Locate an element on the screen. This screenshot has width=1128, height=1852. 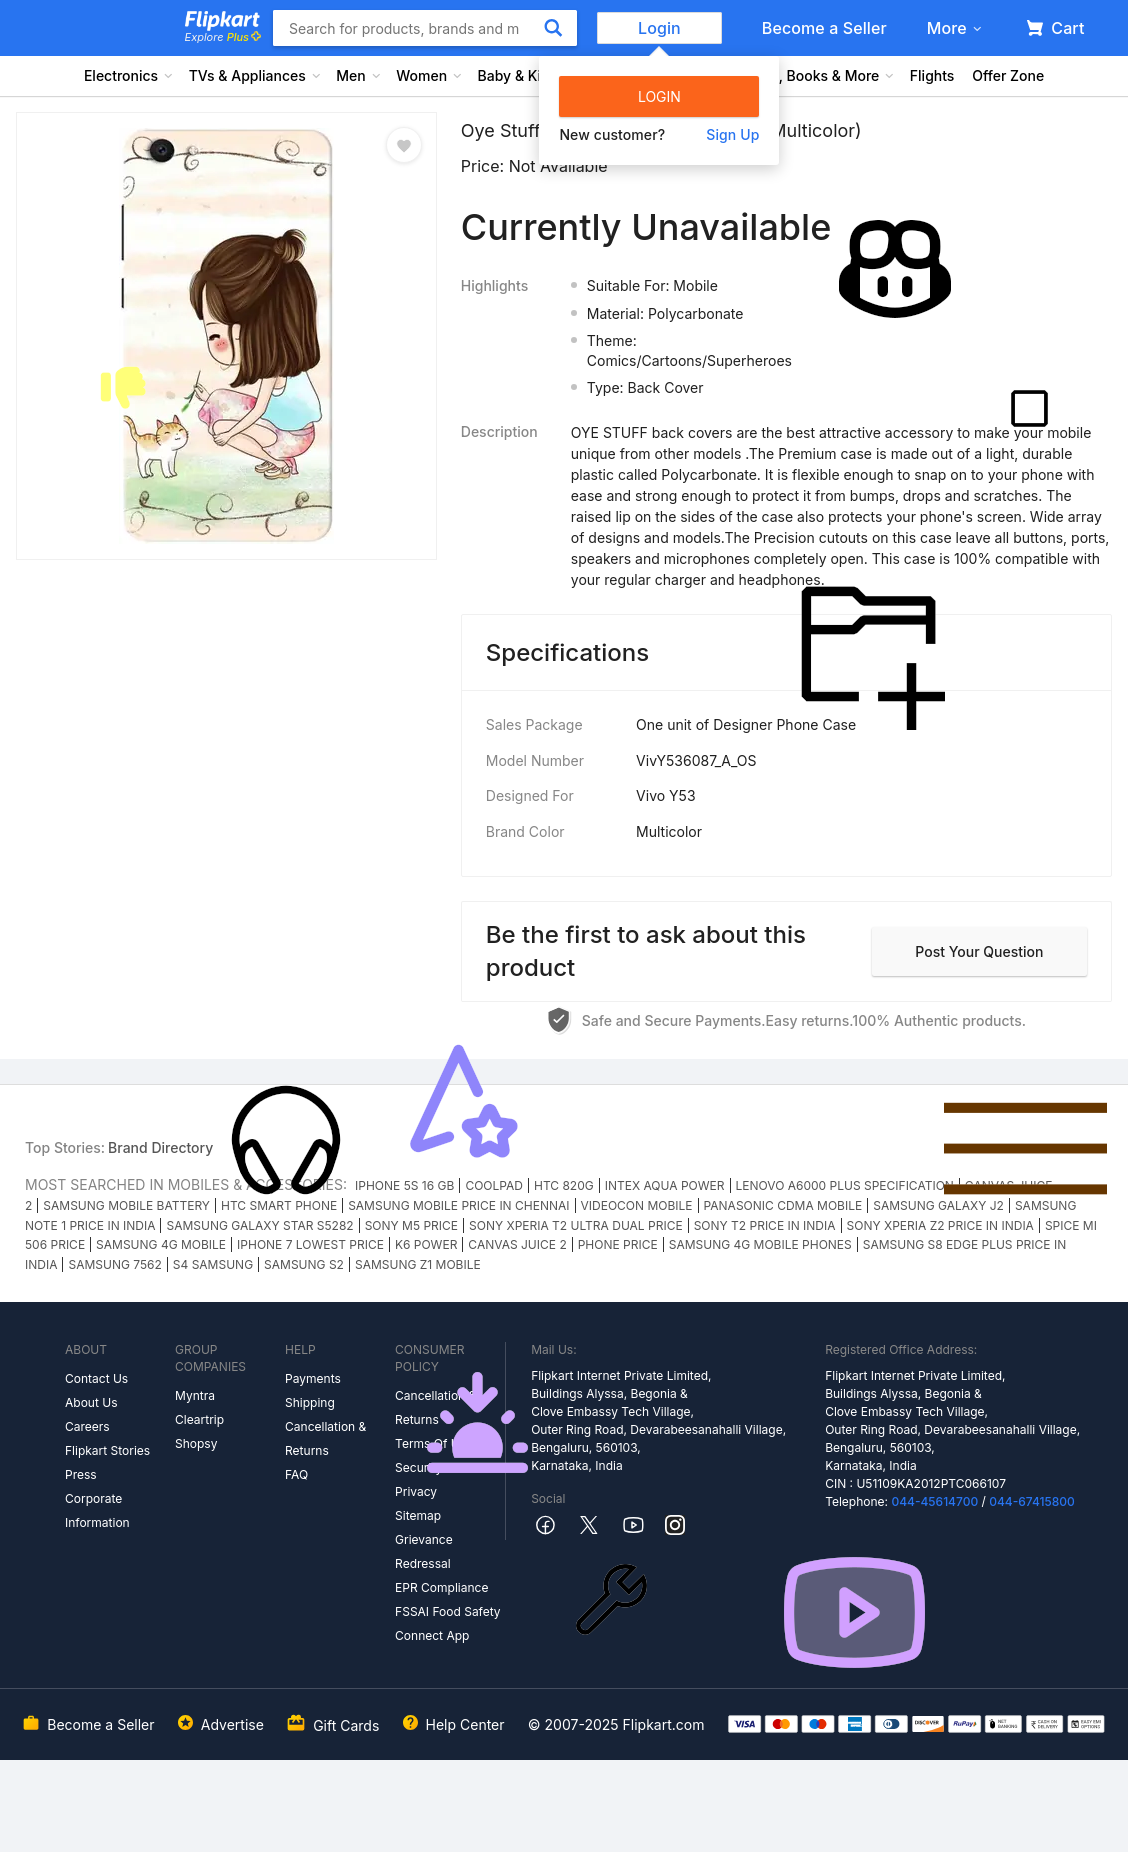
stop debugging session is located at coordinates (1029, 408).